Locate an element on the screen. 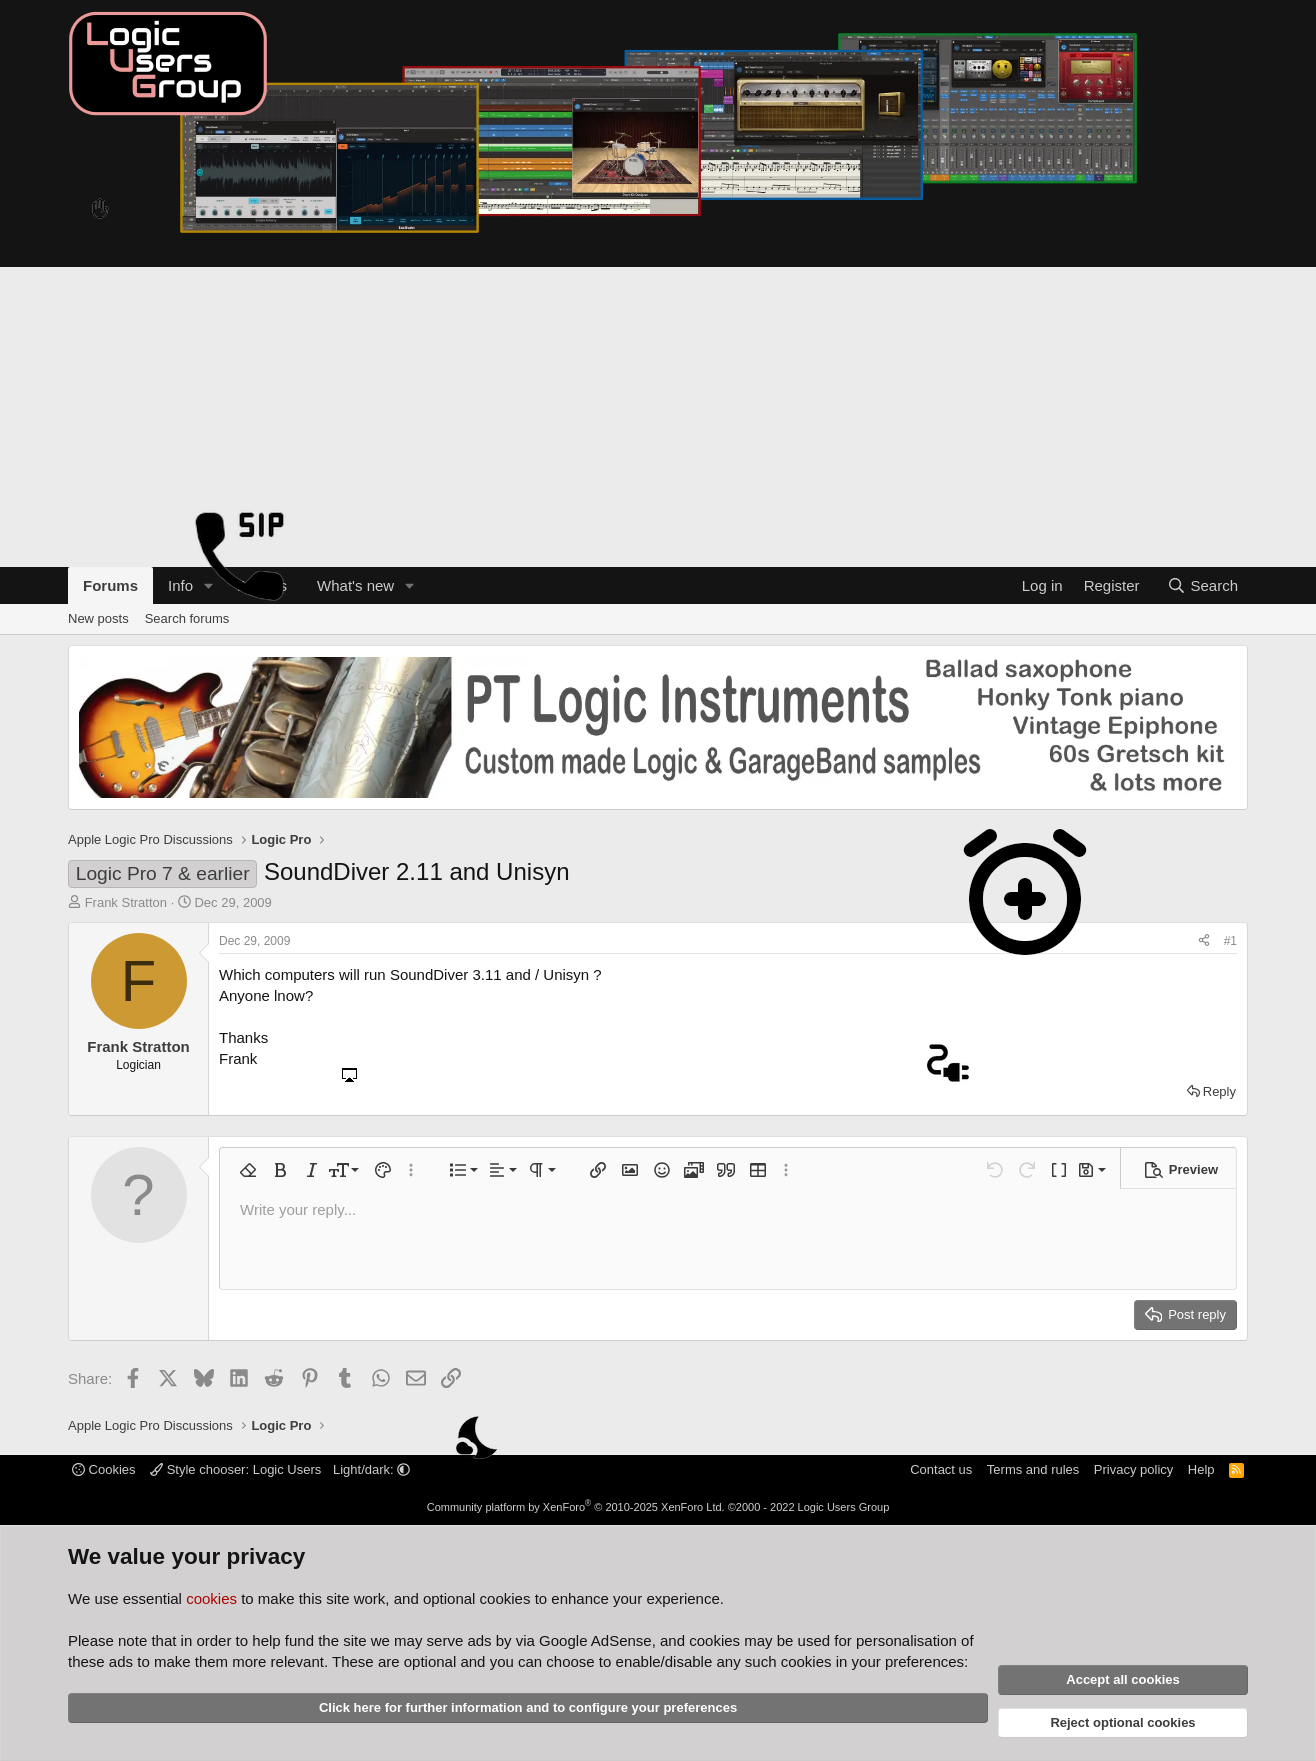  toggle dark mode or night theme is located at coordinates (479, 1437).